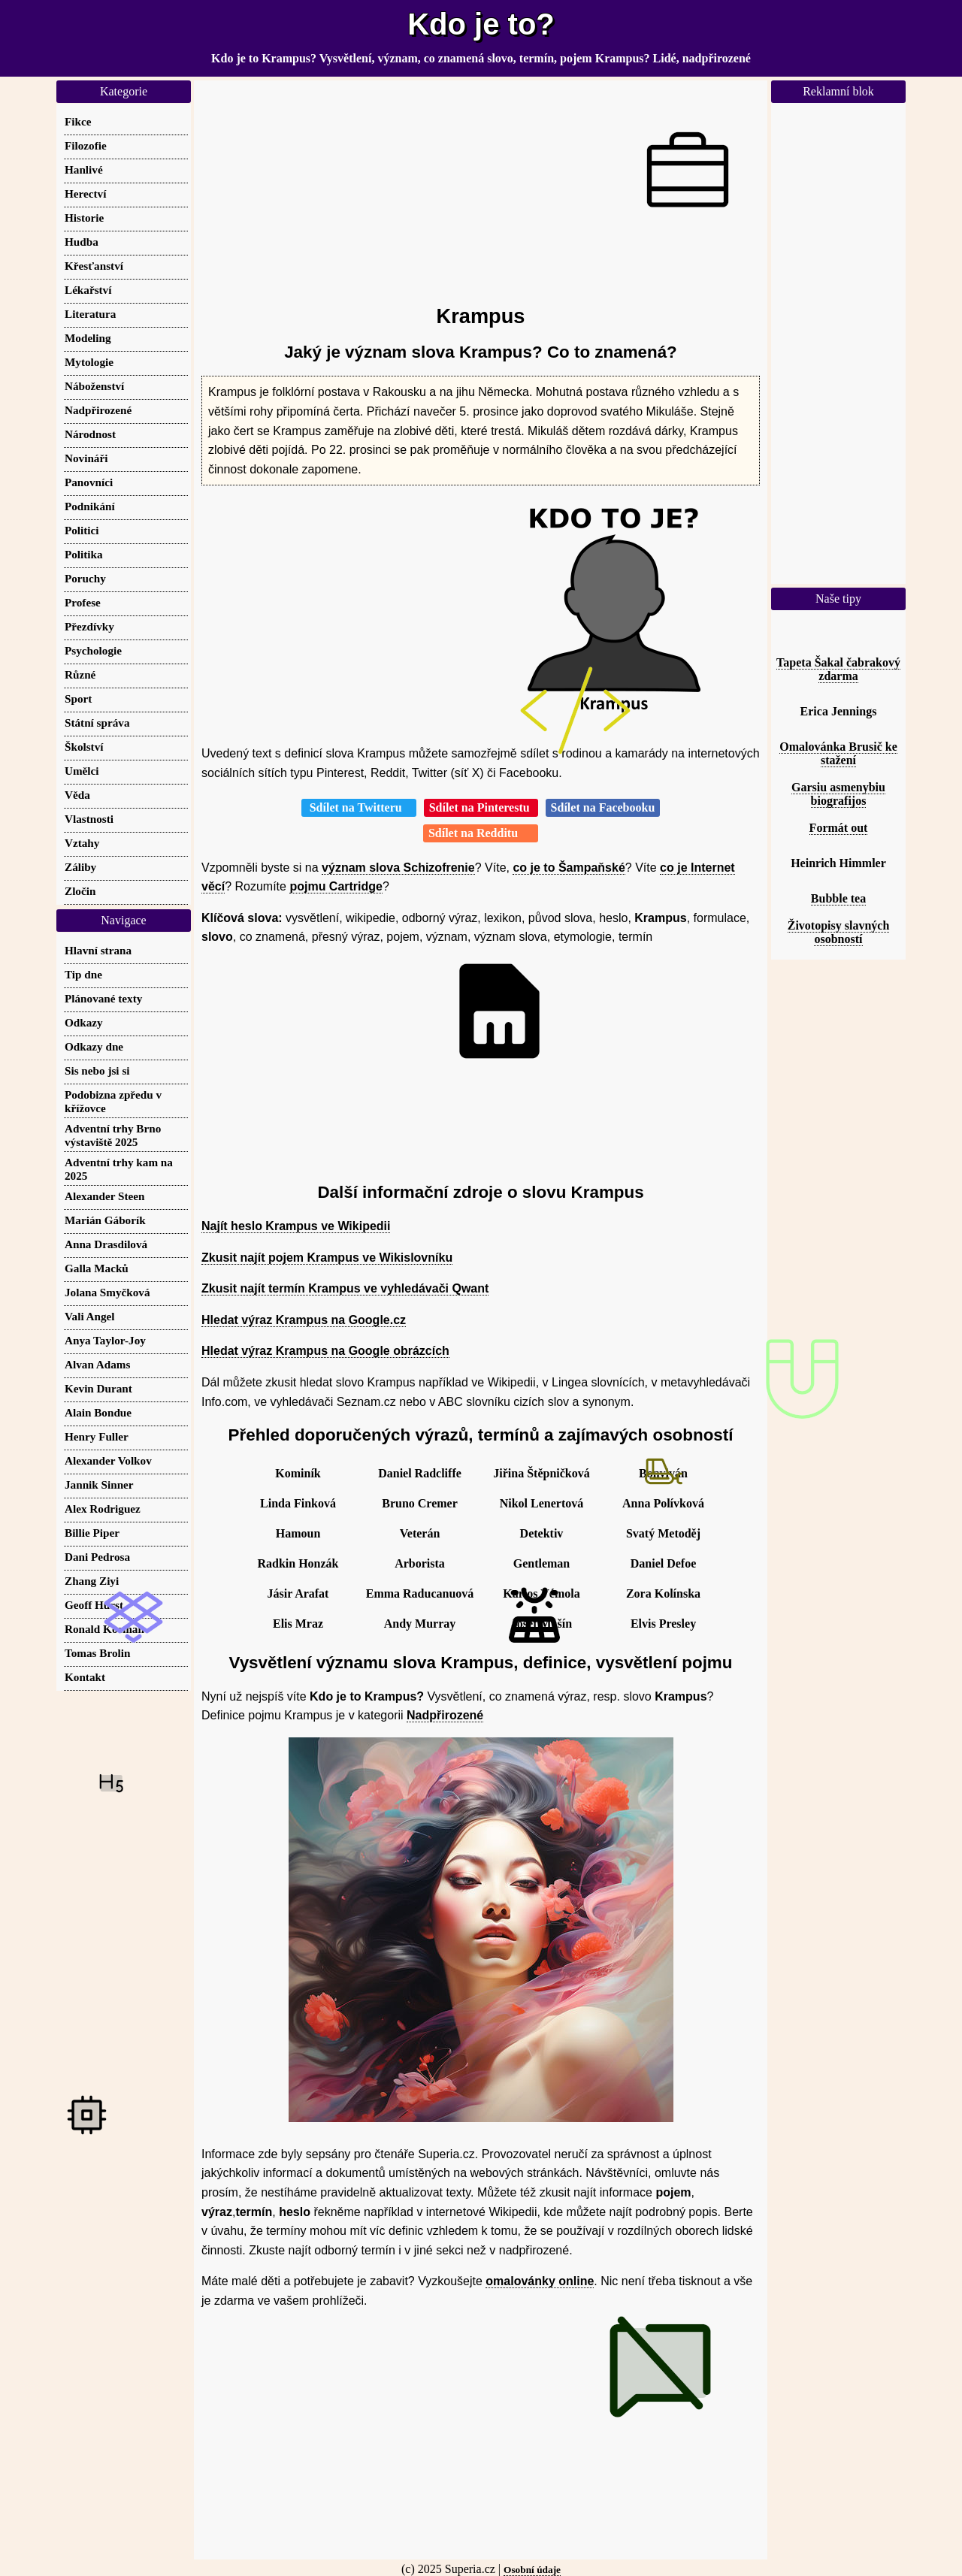 Image resolution: width=962 pixels, height=2576 pixels. I want to click on format text as heading level 5, so click(110, 1782).